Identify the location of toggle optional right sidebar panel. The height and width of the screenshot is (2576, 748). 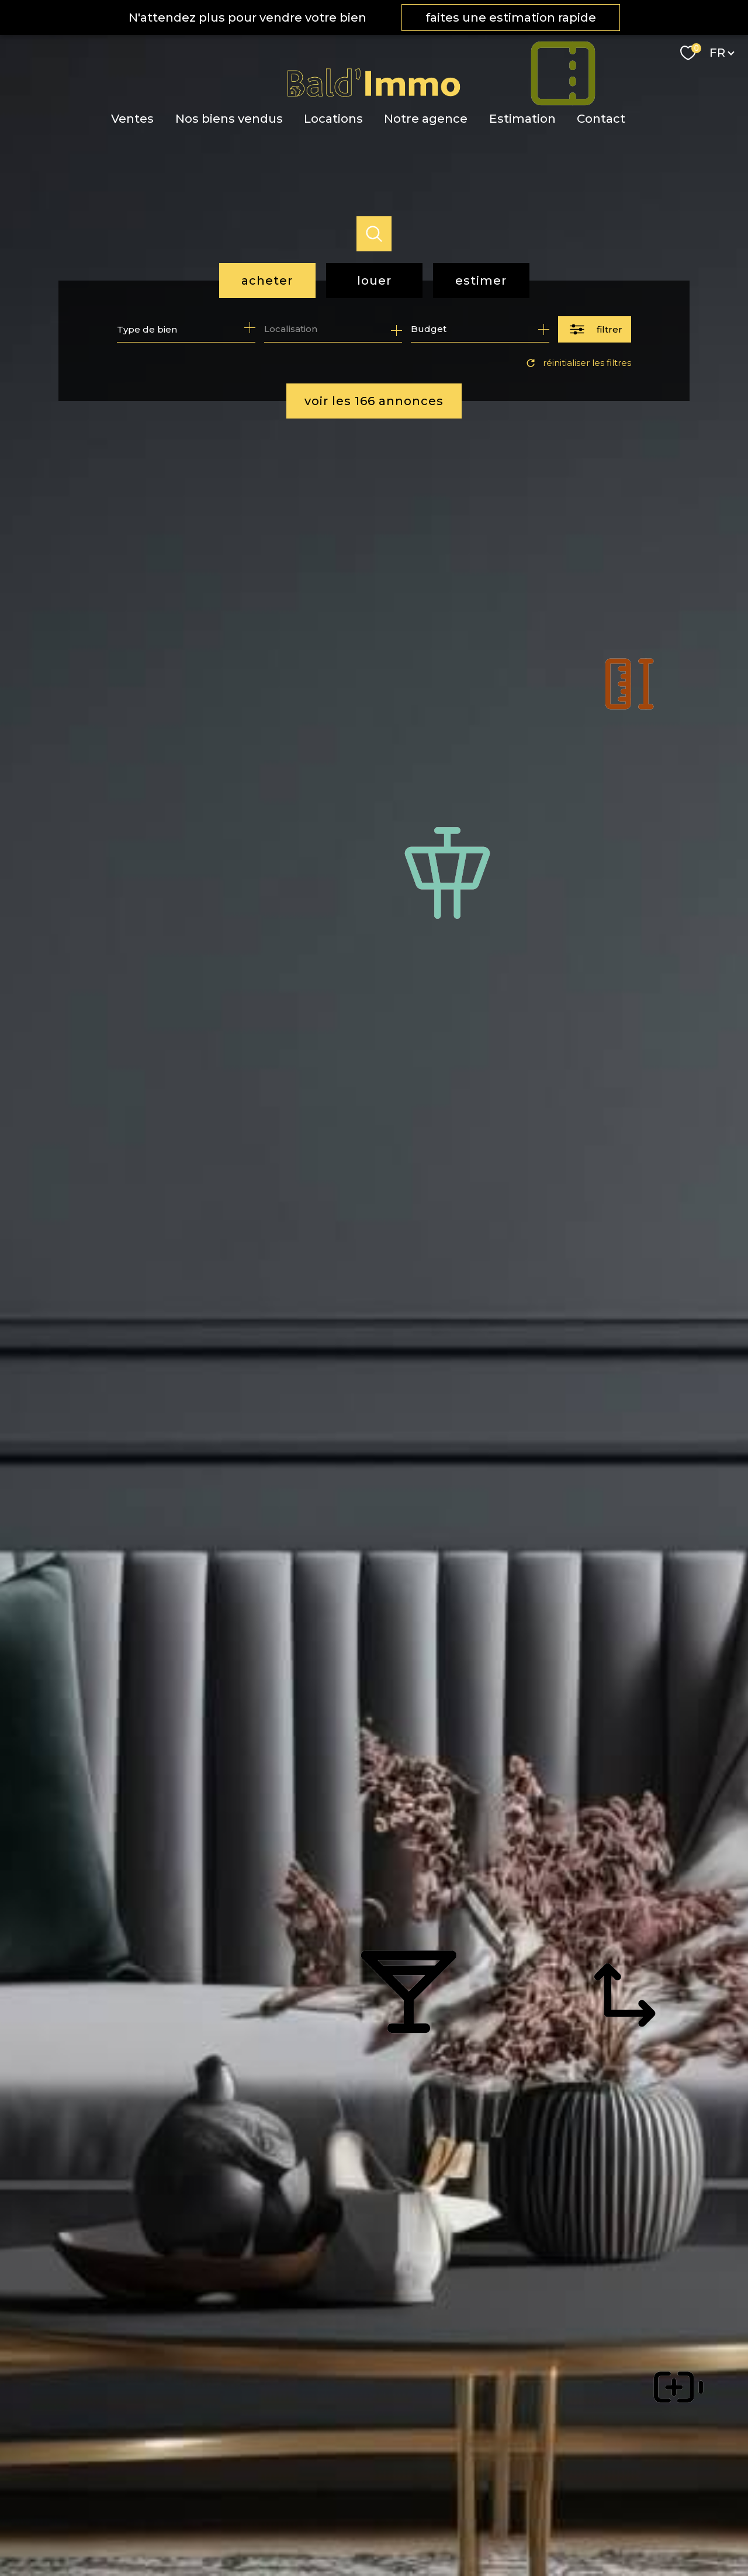
(563, 73).